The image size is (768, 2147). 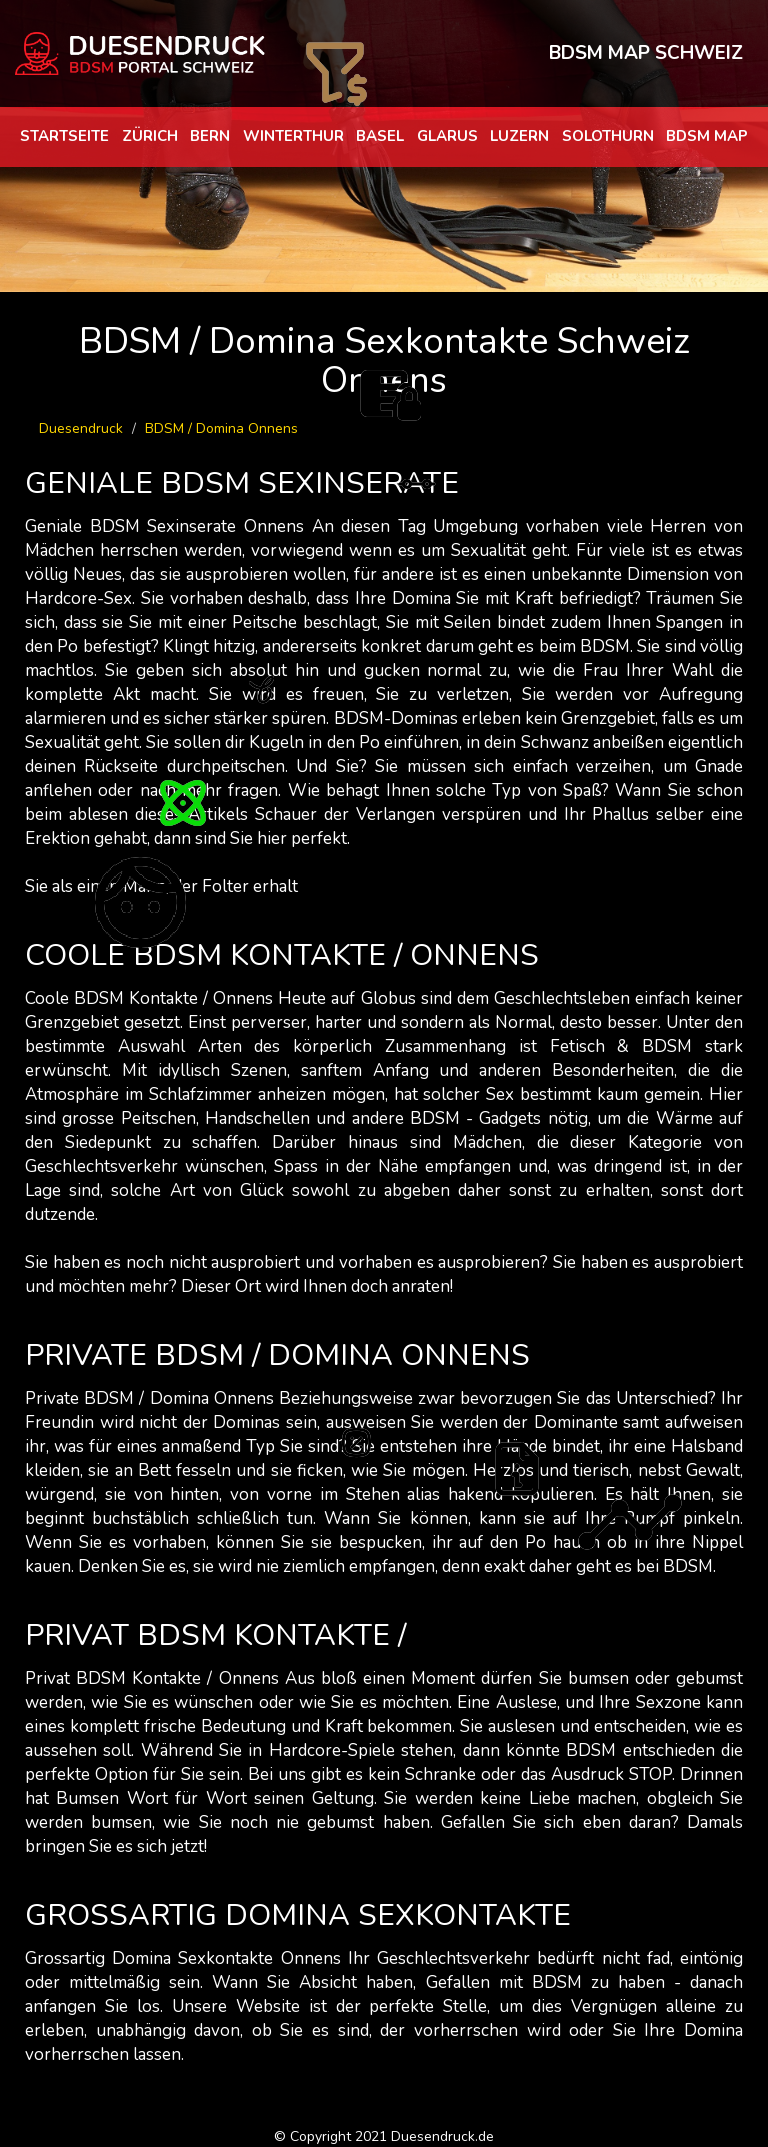 What do you see at coordinates (517, 1469) in the screenshot?
I see `view file details or properties` at bounding box center [517, 1469].